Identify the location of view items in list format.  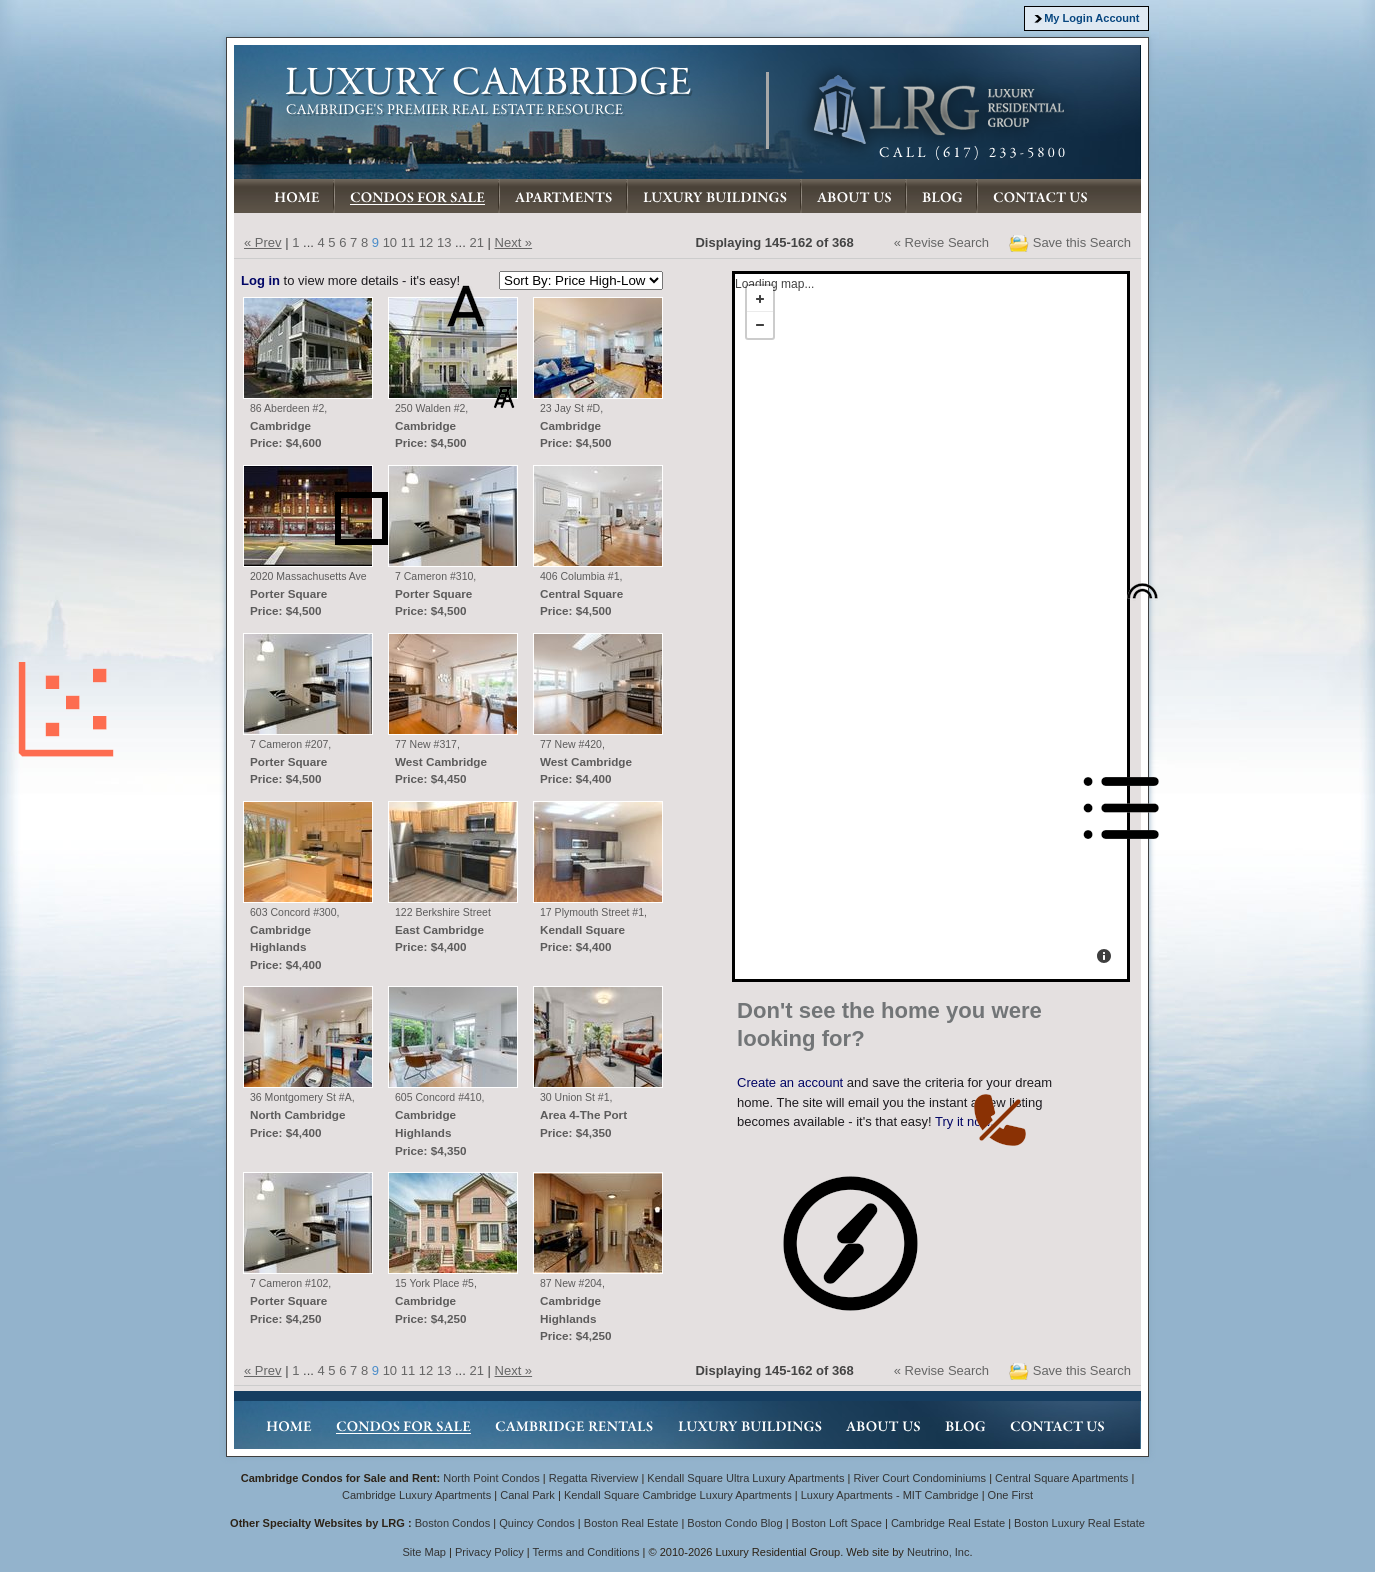
(1119, 808).